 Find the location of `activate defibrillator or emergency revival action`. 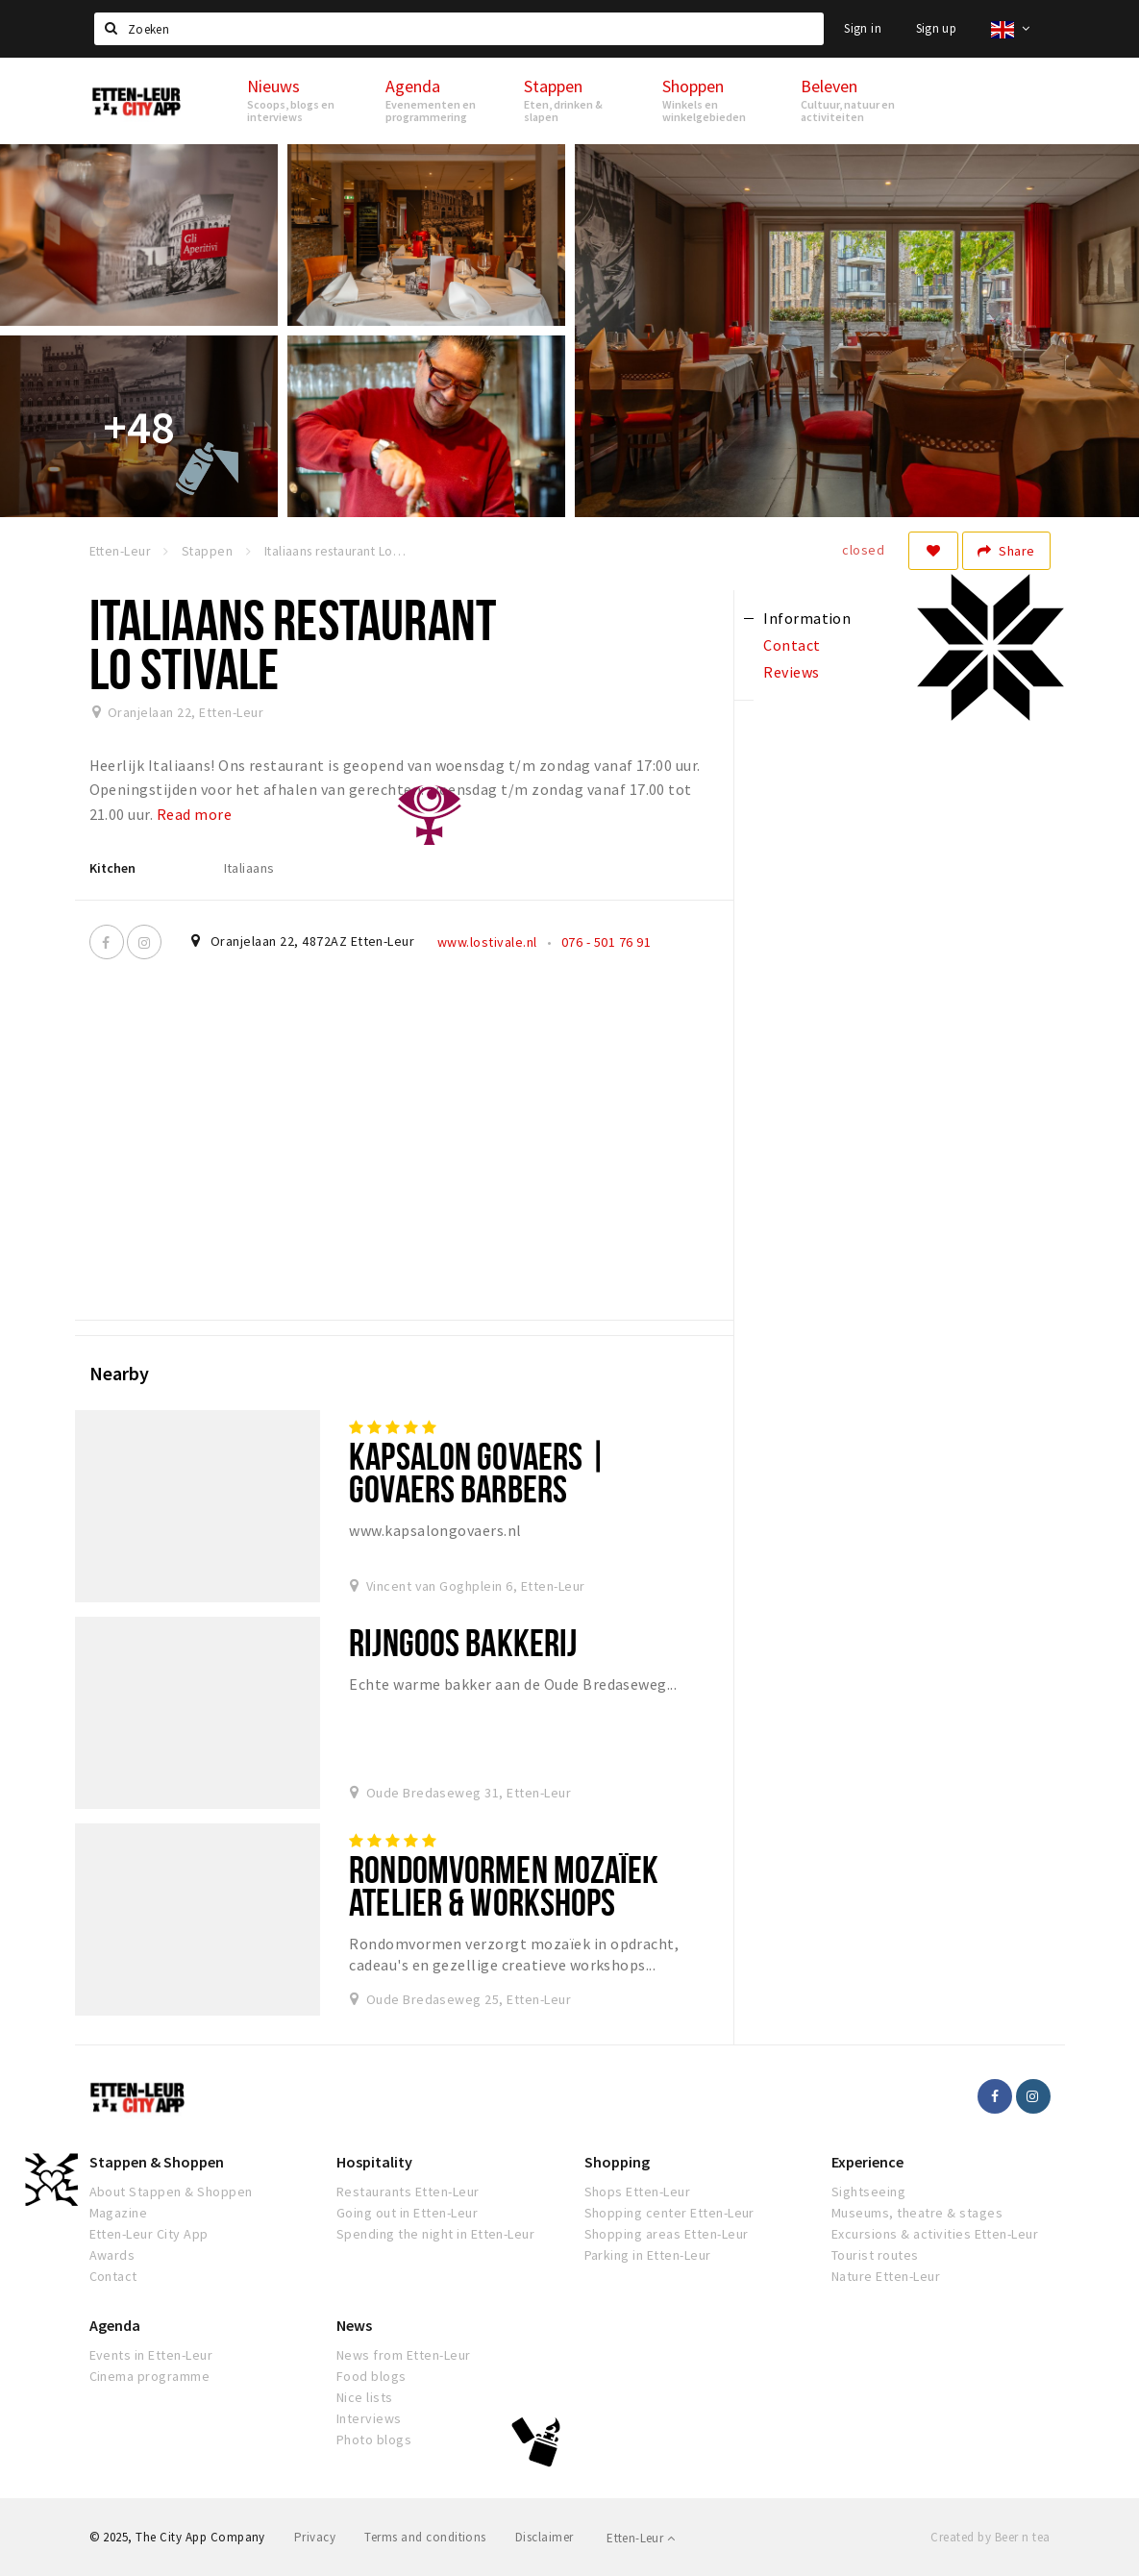

activate defibrillator or emergency revival action is located at coordinates (51, 2179).